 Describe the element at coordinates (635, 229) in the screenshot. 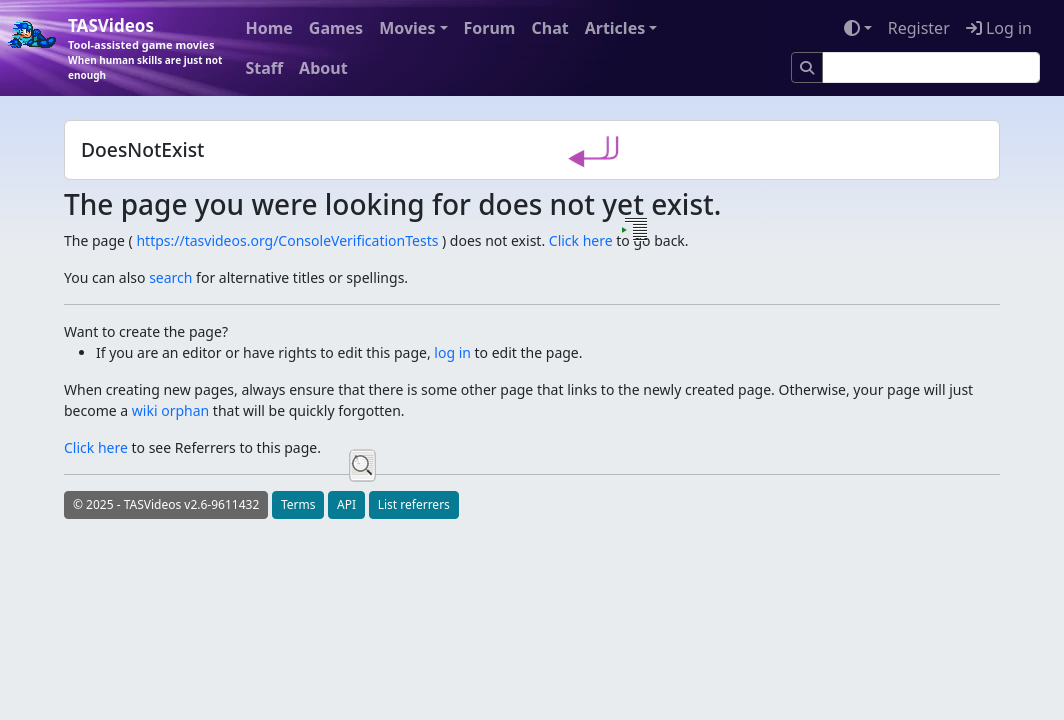

I see `increase text indentation` at that location.